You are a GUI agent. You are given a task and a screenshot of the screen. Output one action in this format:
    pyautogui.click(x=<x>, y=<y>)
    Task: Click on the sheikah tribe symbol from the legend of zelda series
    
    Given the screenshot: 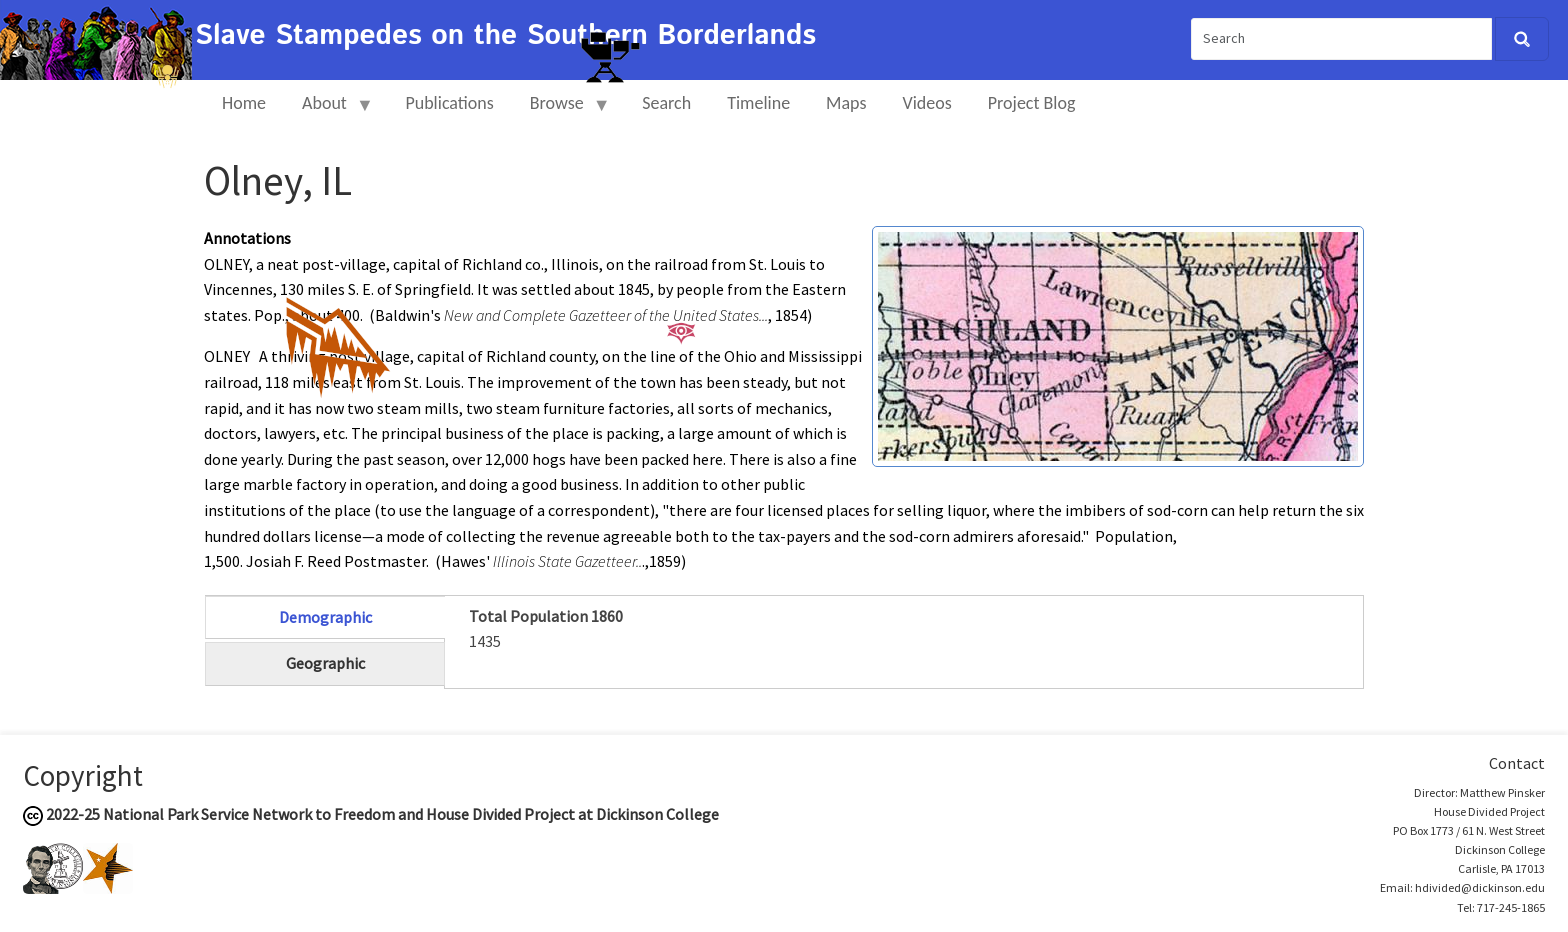 What is the action you would take?
    pyautogui.click(x=681, y=332)
    